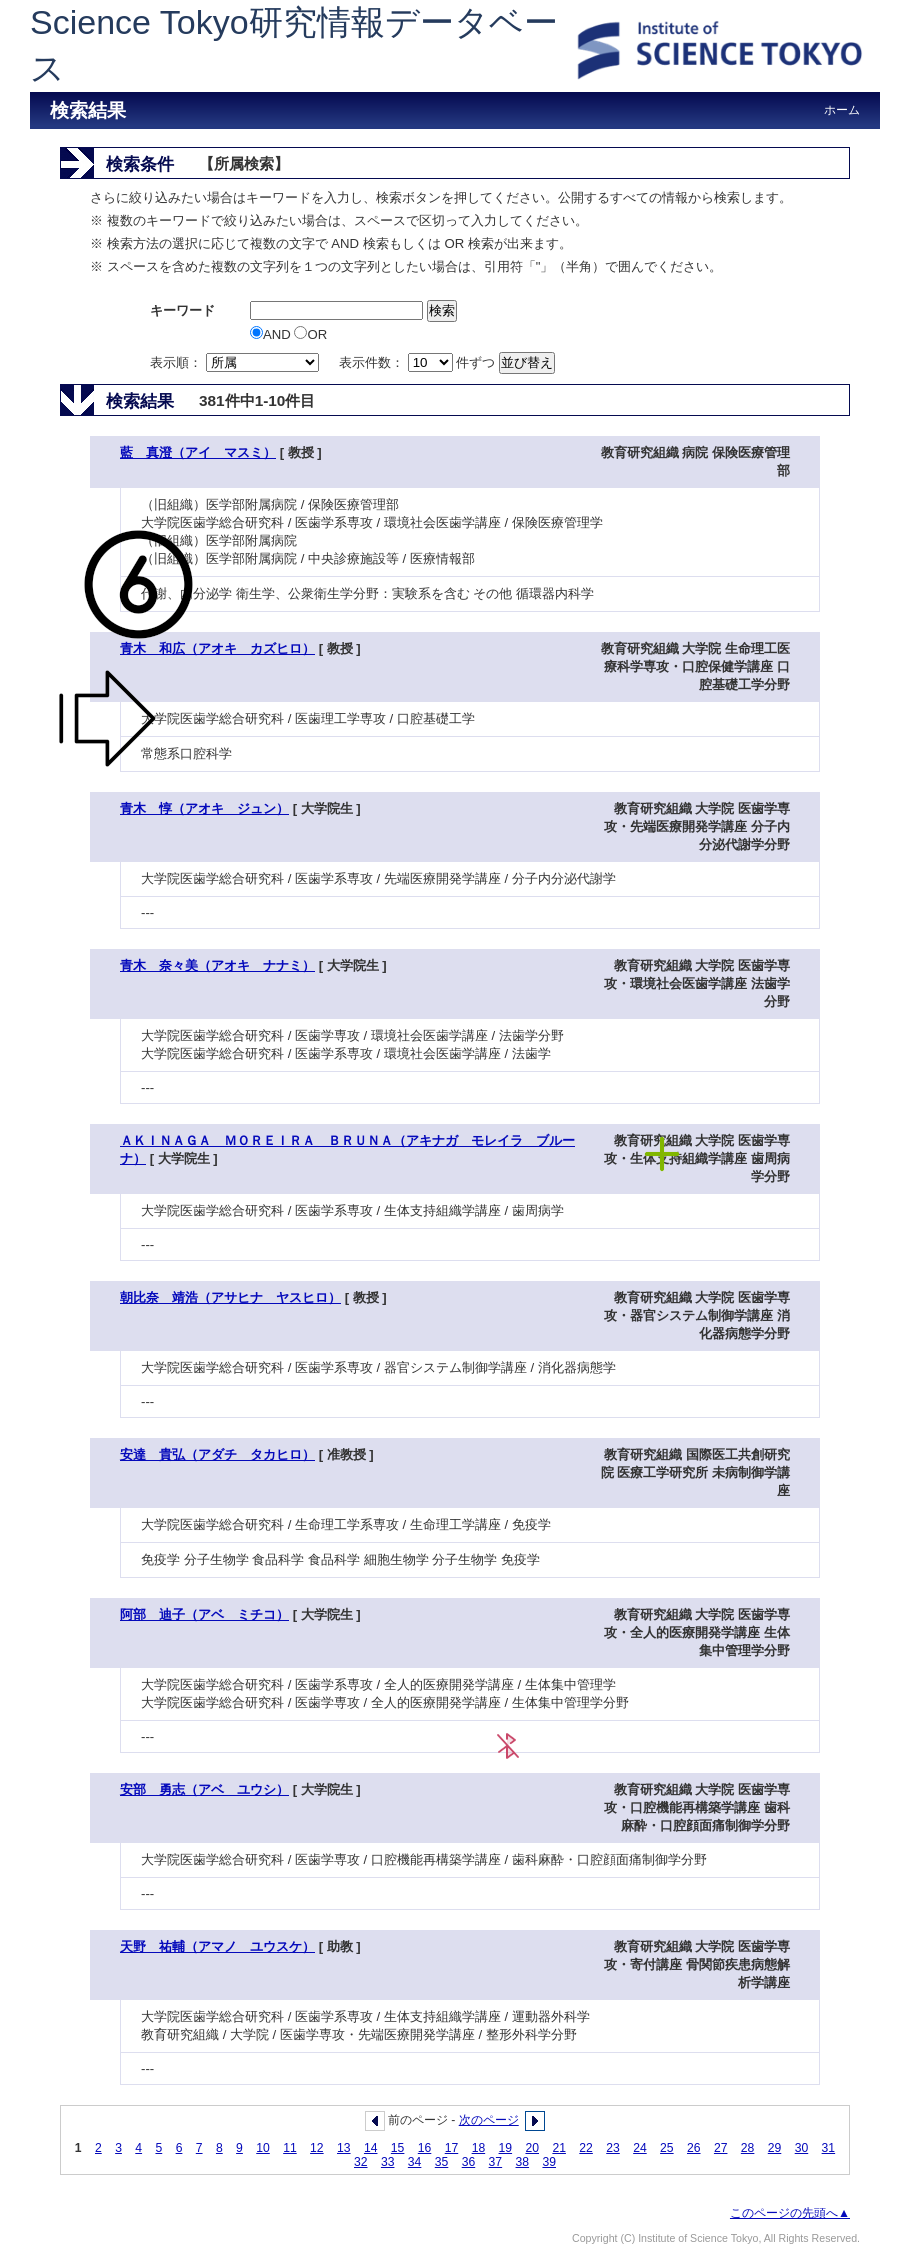 The image size is (910, 2264). I want to click on add a new item, so click(662, 1154).